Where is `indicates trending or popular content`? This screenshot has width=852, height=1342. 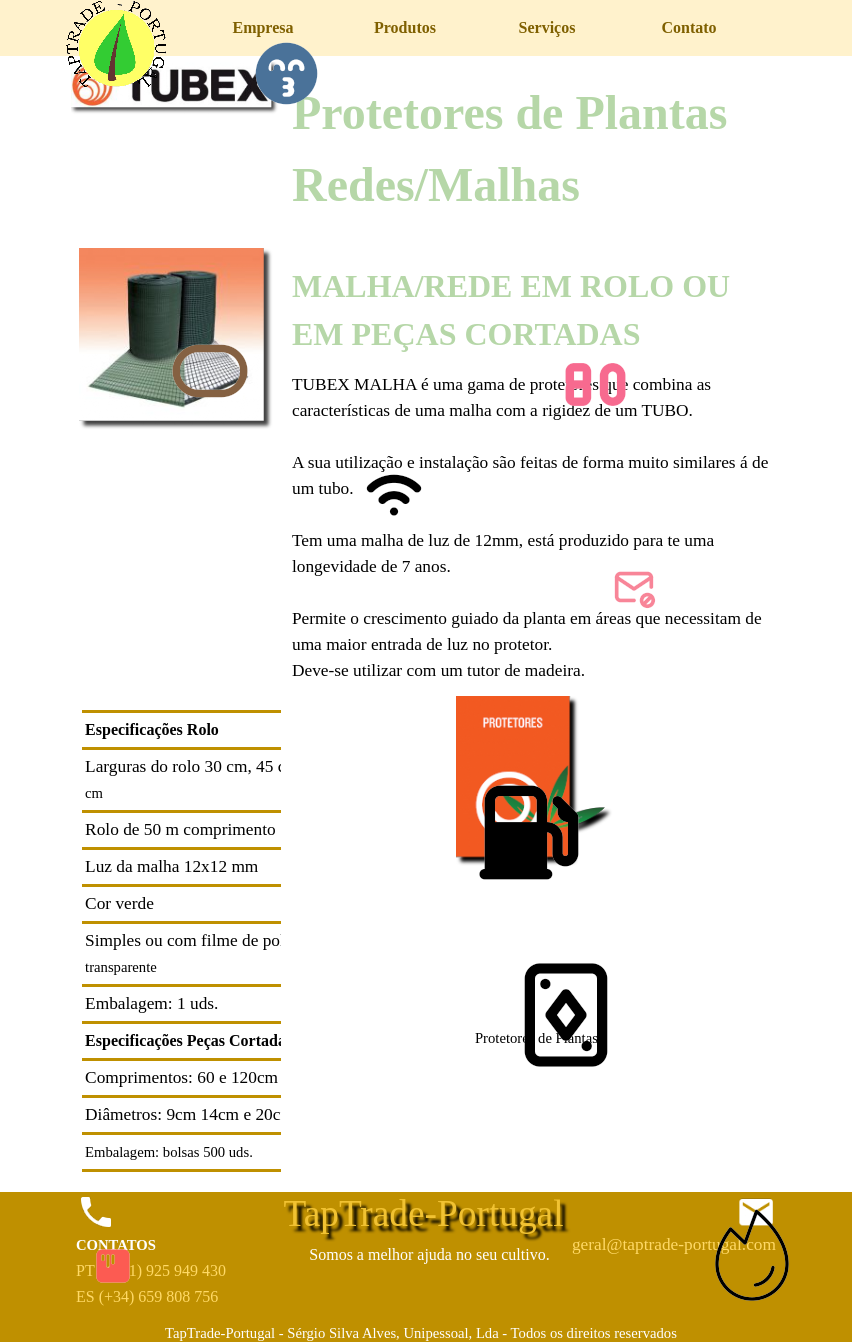
indicates trending or popular content is located at coordinates (752, 1257).